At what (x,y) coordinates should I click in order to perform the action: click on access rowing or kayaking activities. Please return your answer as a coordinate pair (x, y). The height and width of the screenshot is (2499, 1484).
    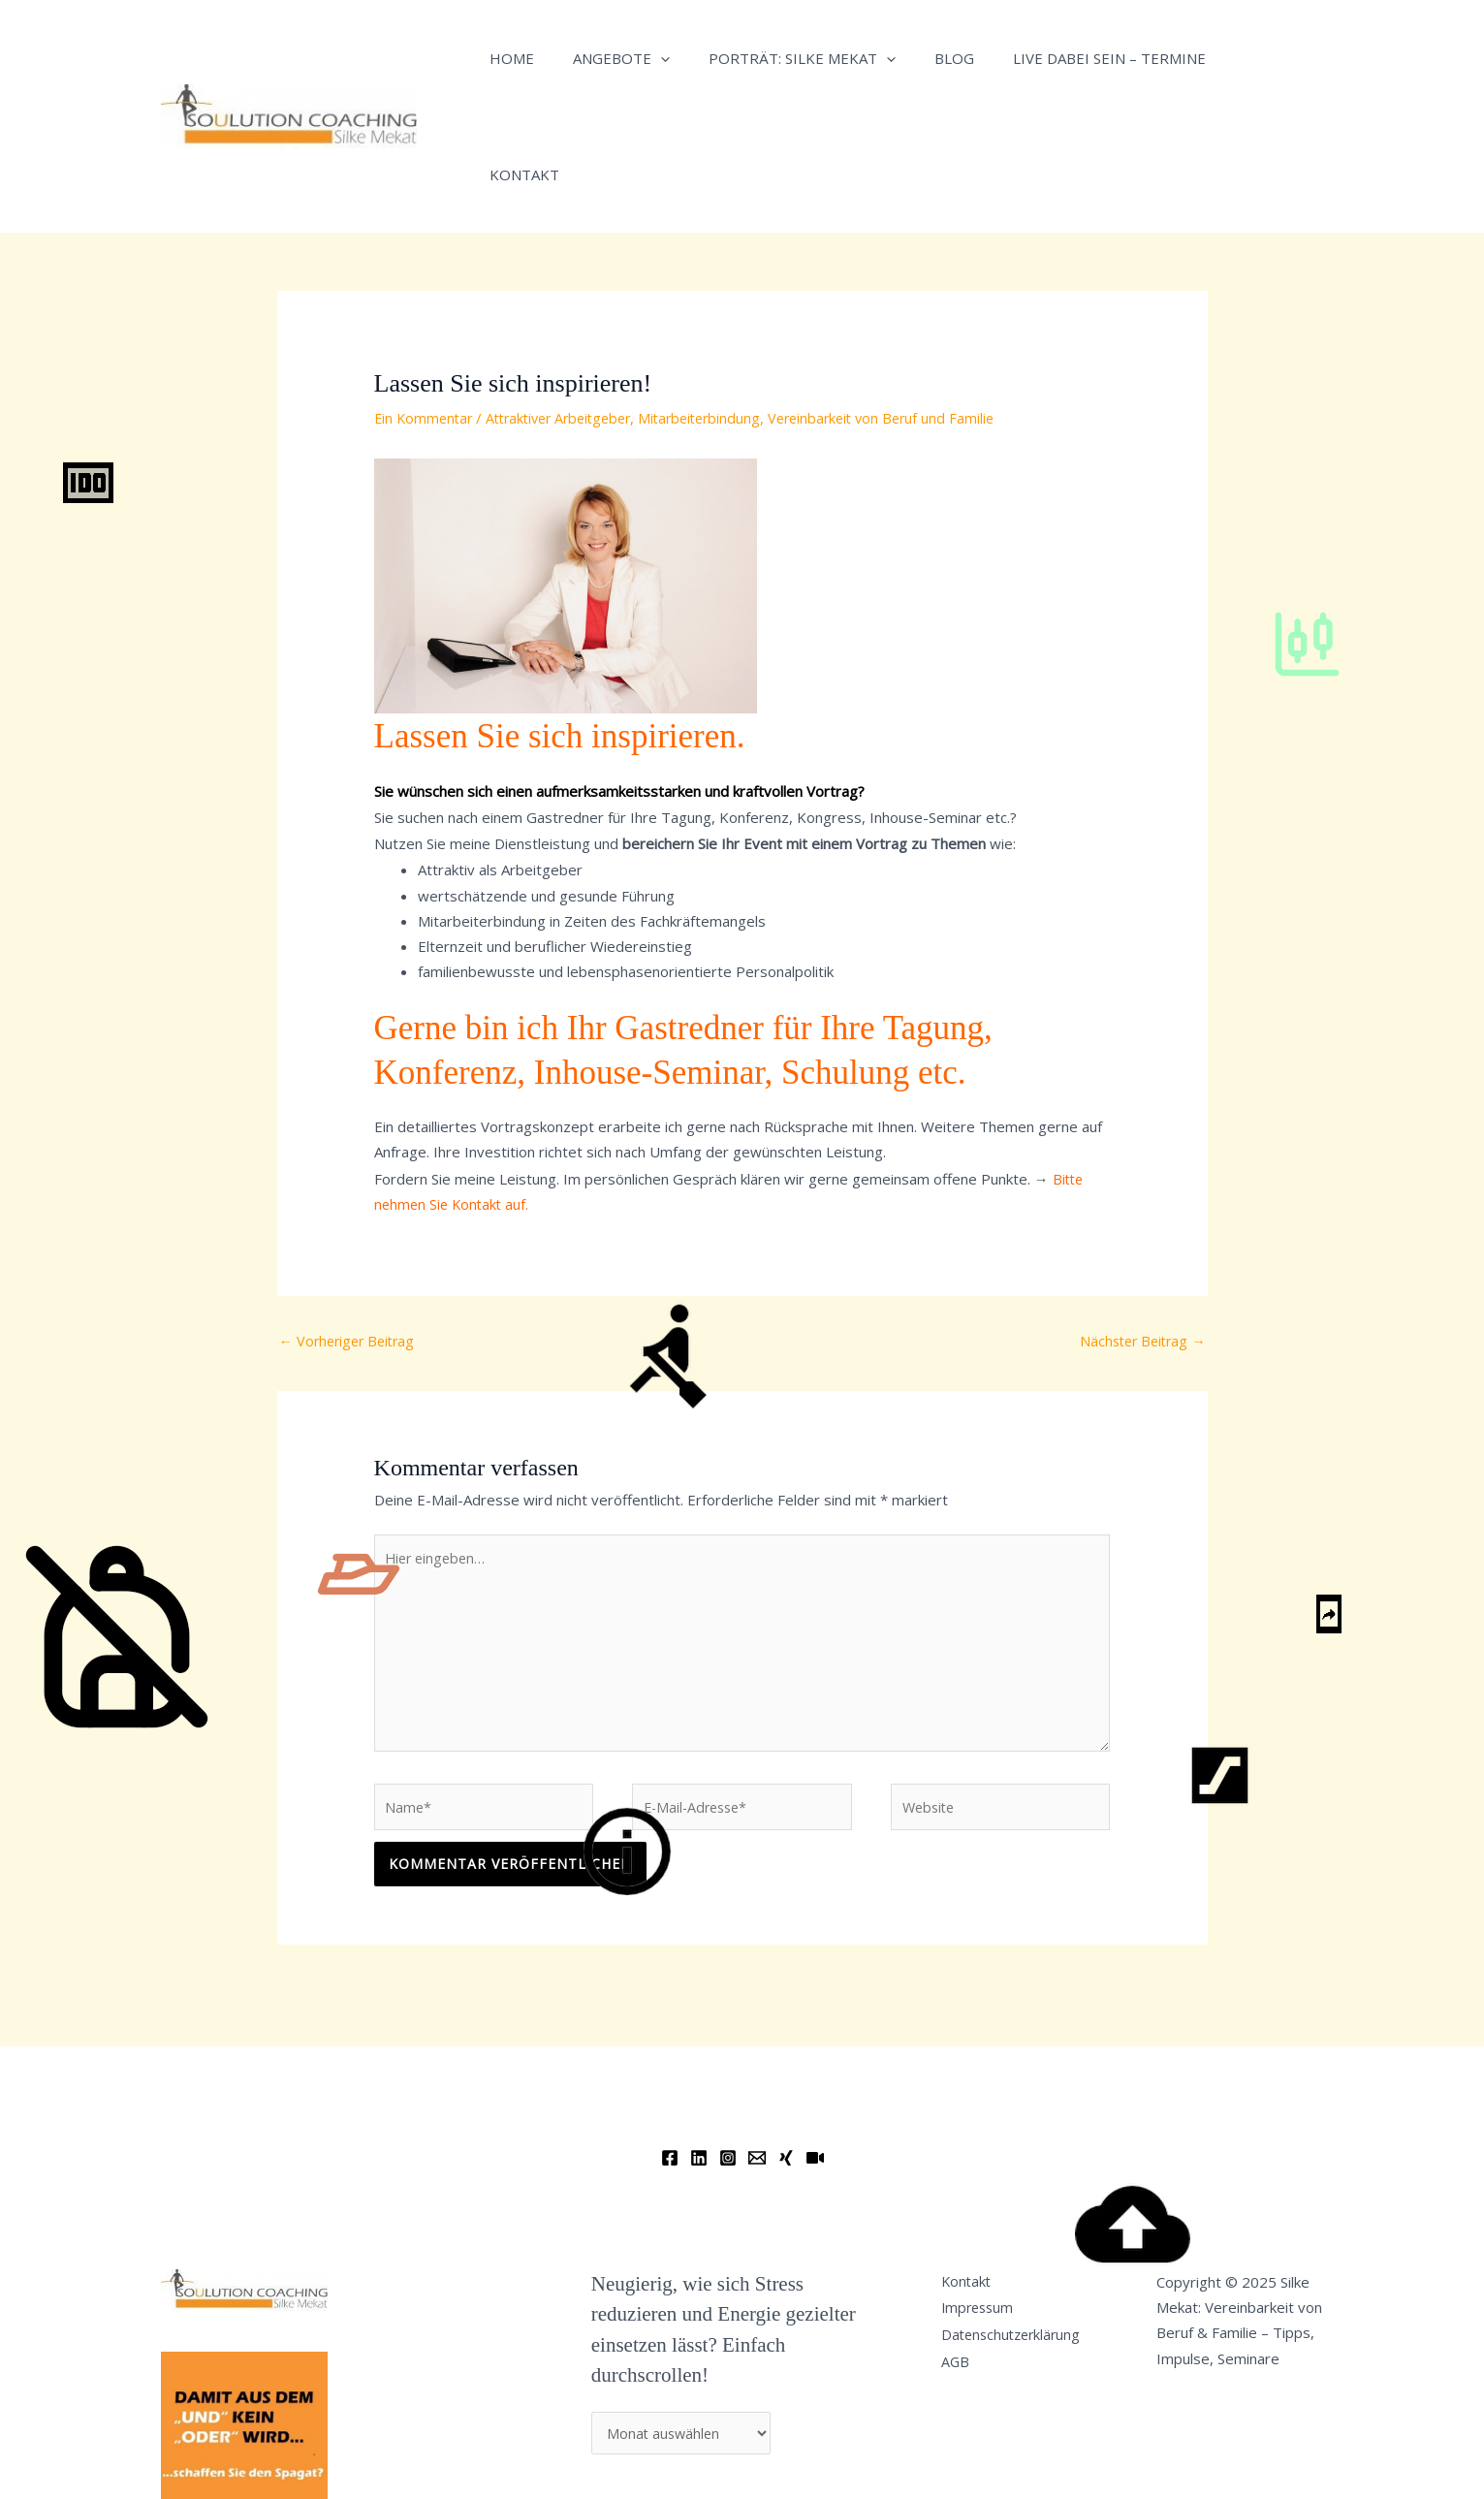
    Looking at the image, I should click on (666, 1354).